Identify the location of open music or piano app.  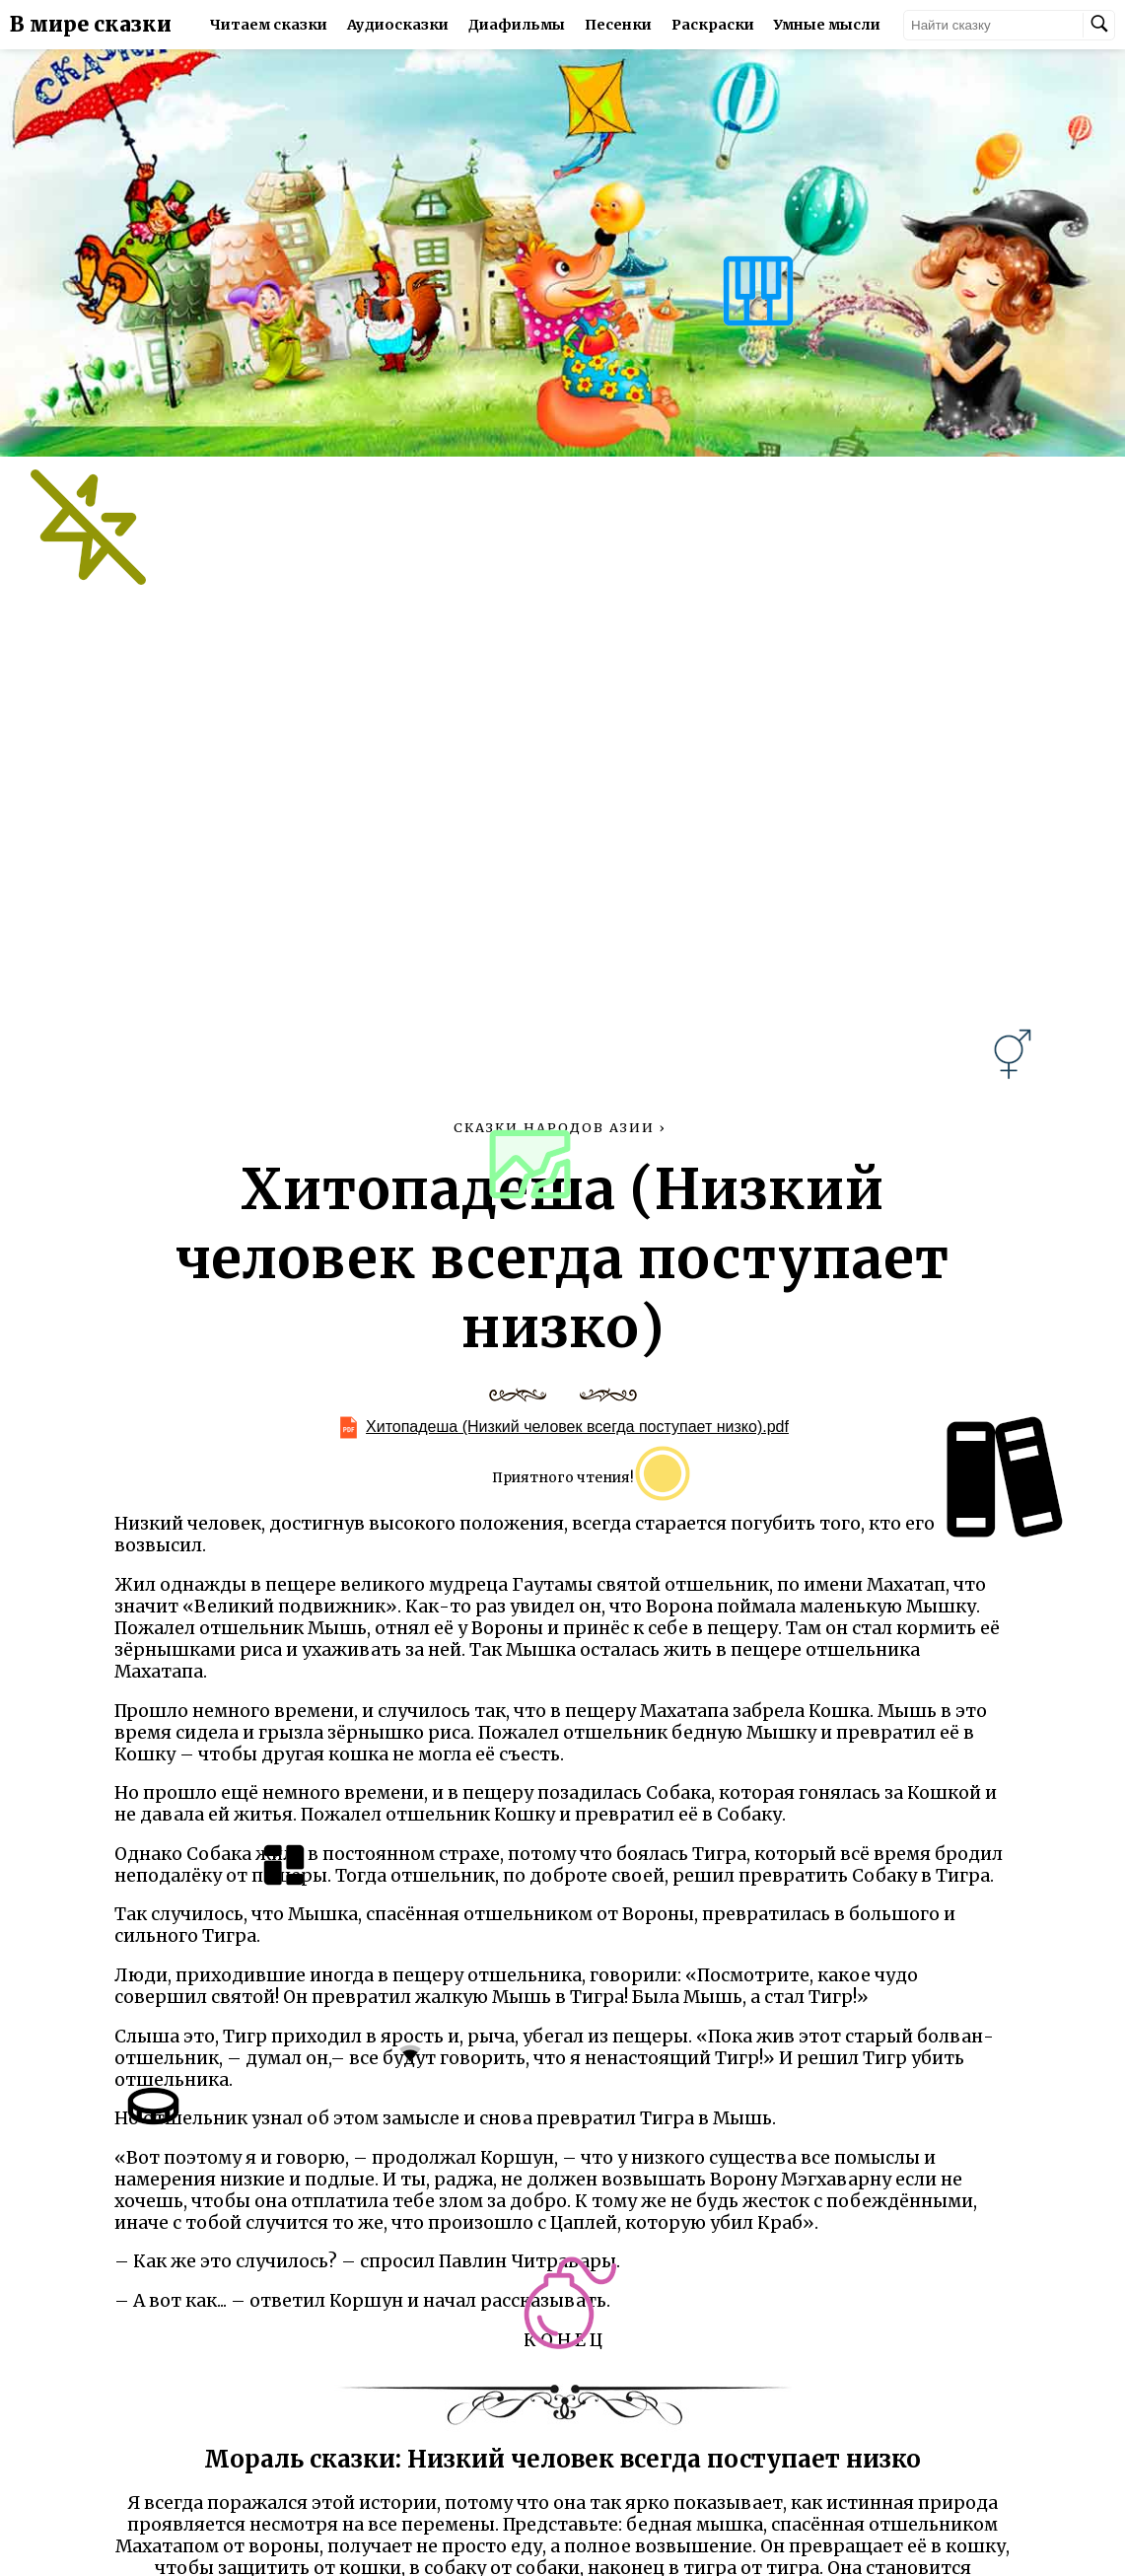
(758, 291).